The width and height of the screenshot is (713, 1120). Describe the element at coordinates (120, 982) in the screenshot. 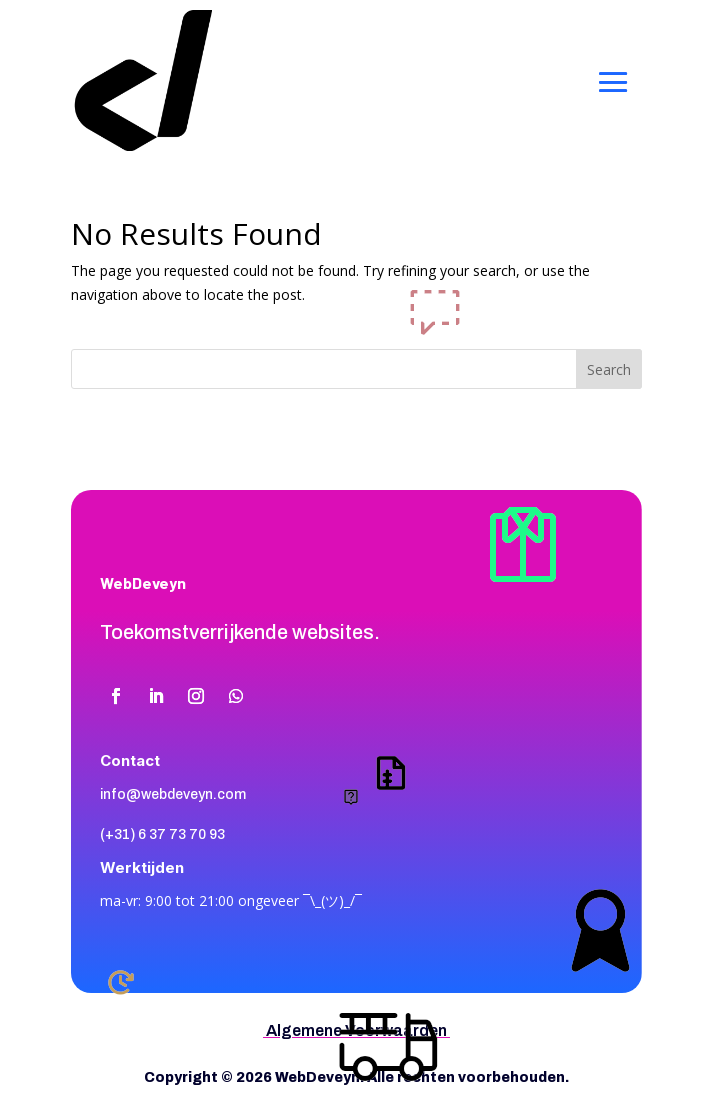

I see `restore to a previous version` at that location.